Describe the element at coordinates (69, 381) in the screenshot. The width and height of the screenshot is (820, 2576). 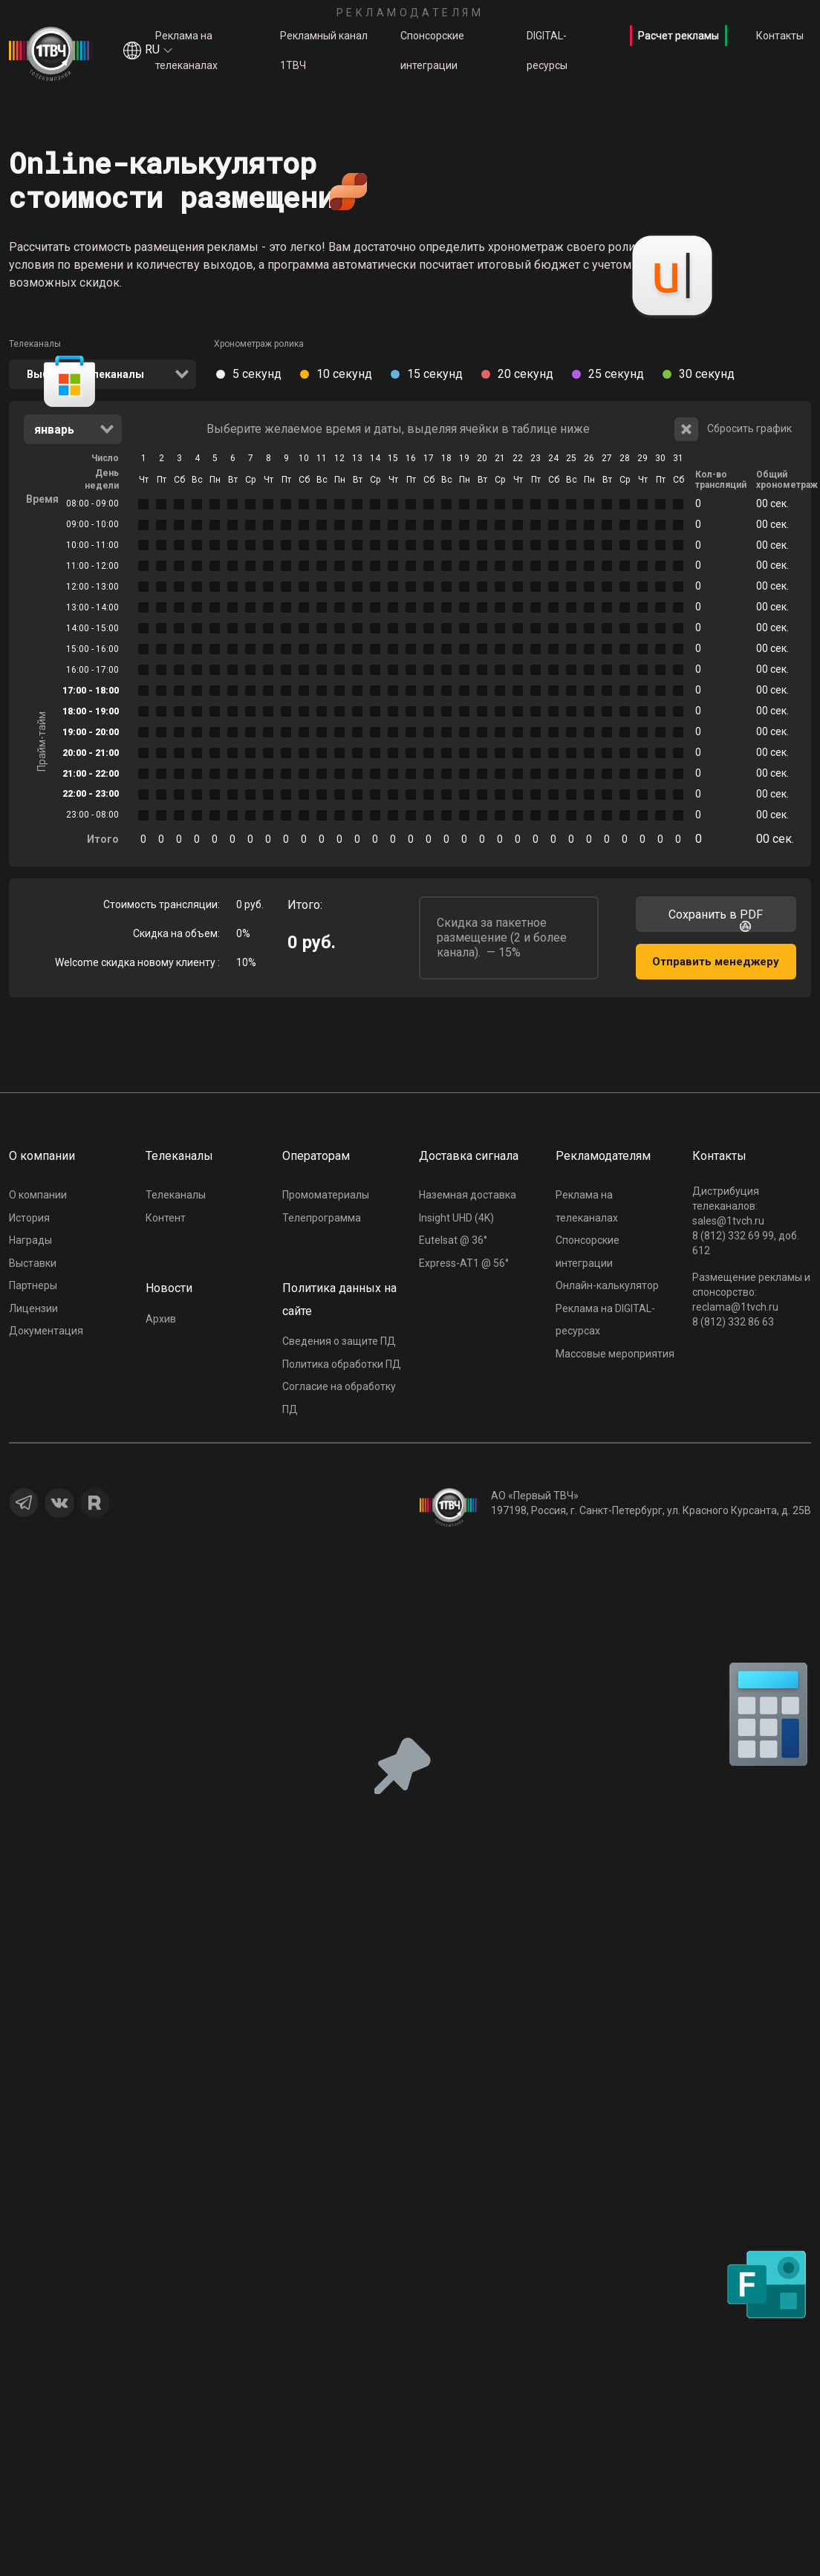
I see `open the Microsoft Store app` at that location.